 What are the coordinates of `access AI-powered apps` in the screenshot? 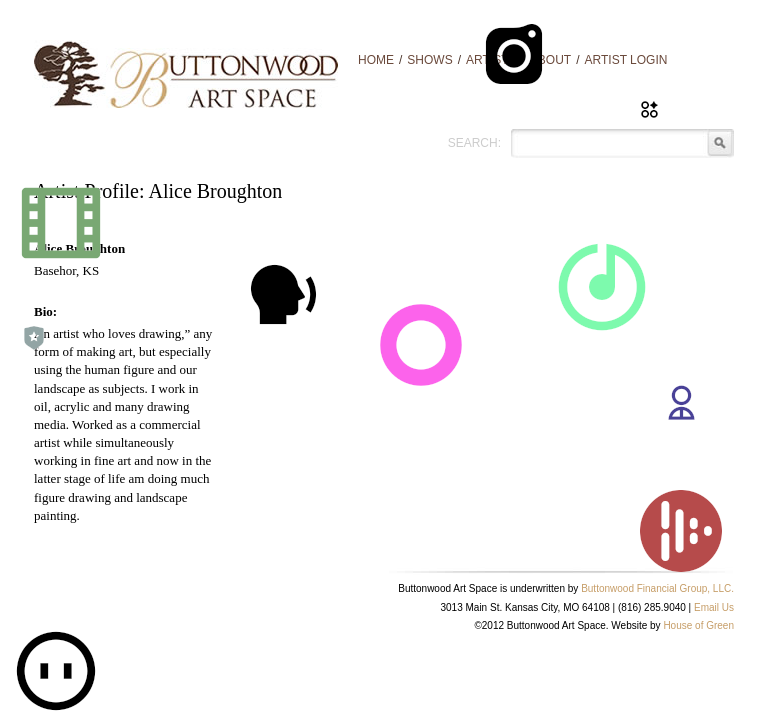 It's located at (649, 109).